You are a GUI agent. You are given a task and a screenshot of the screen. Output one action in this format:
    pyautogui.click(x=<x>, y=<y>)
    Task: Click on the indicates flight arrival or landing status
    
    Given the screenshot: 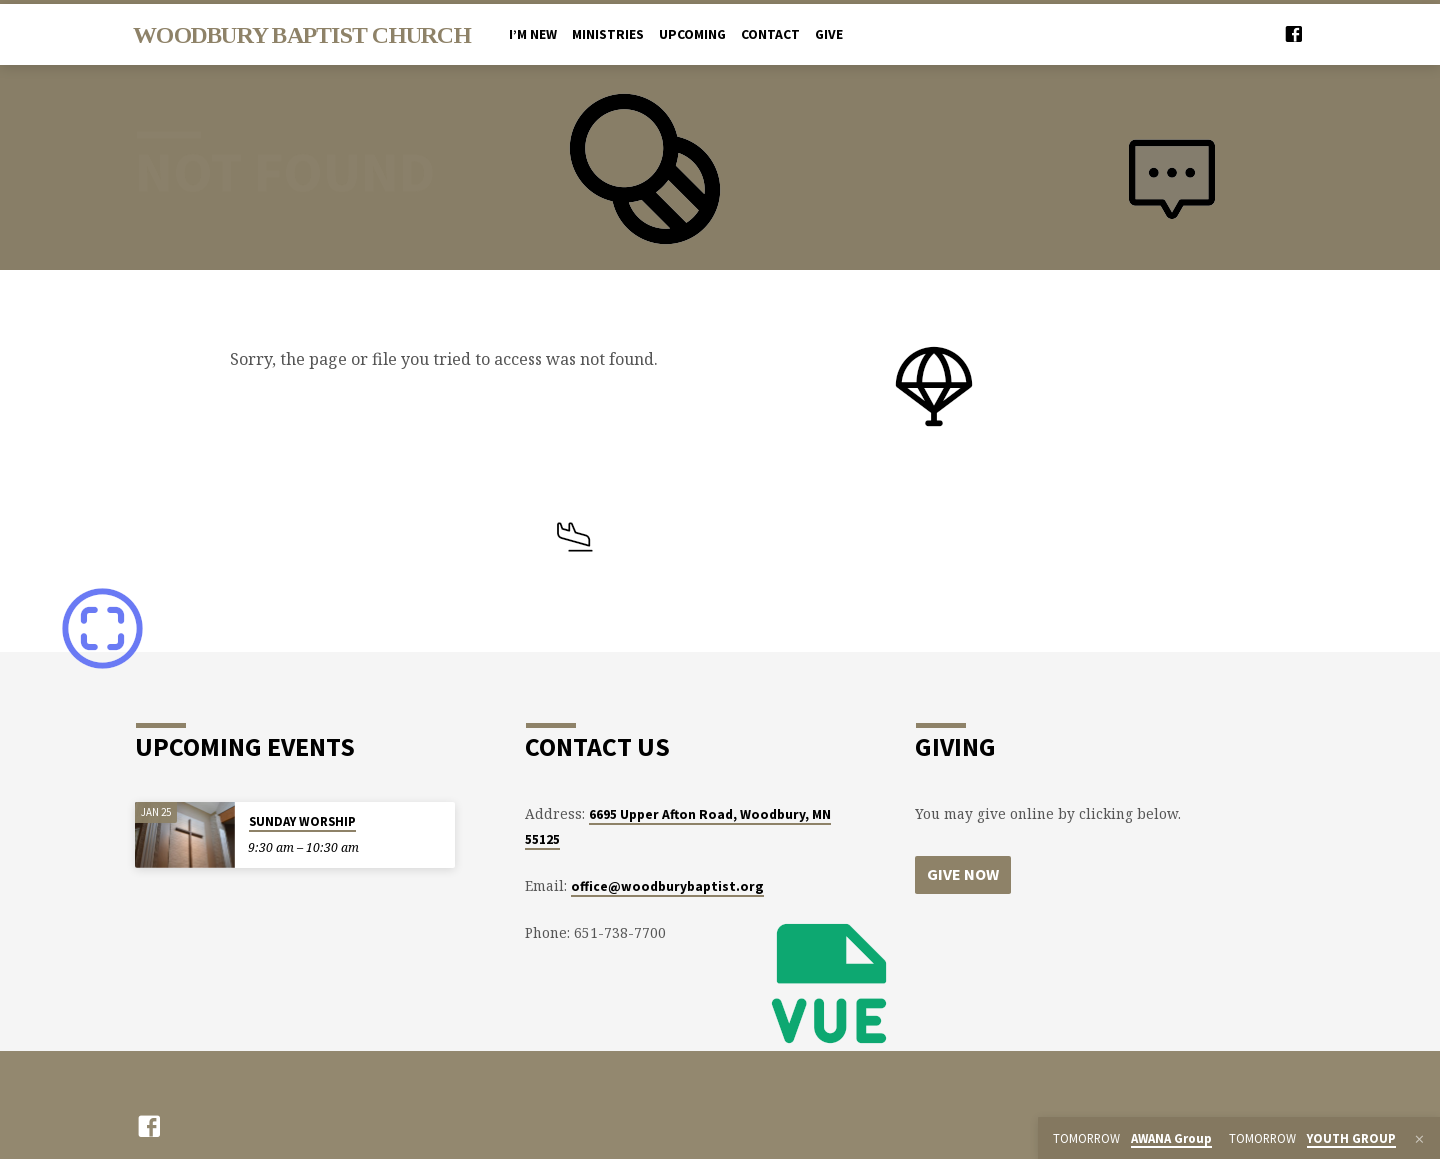 What is the action you would take?
    pyautogui.click(x=573, y=537)
    